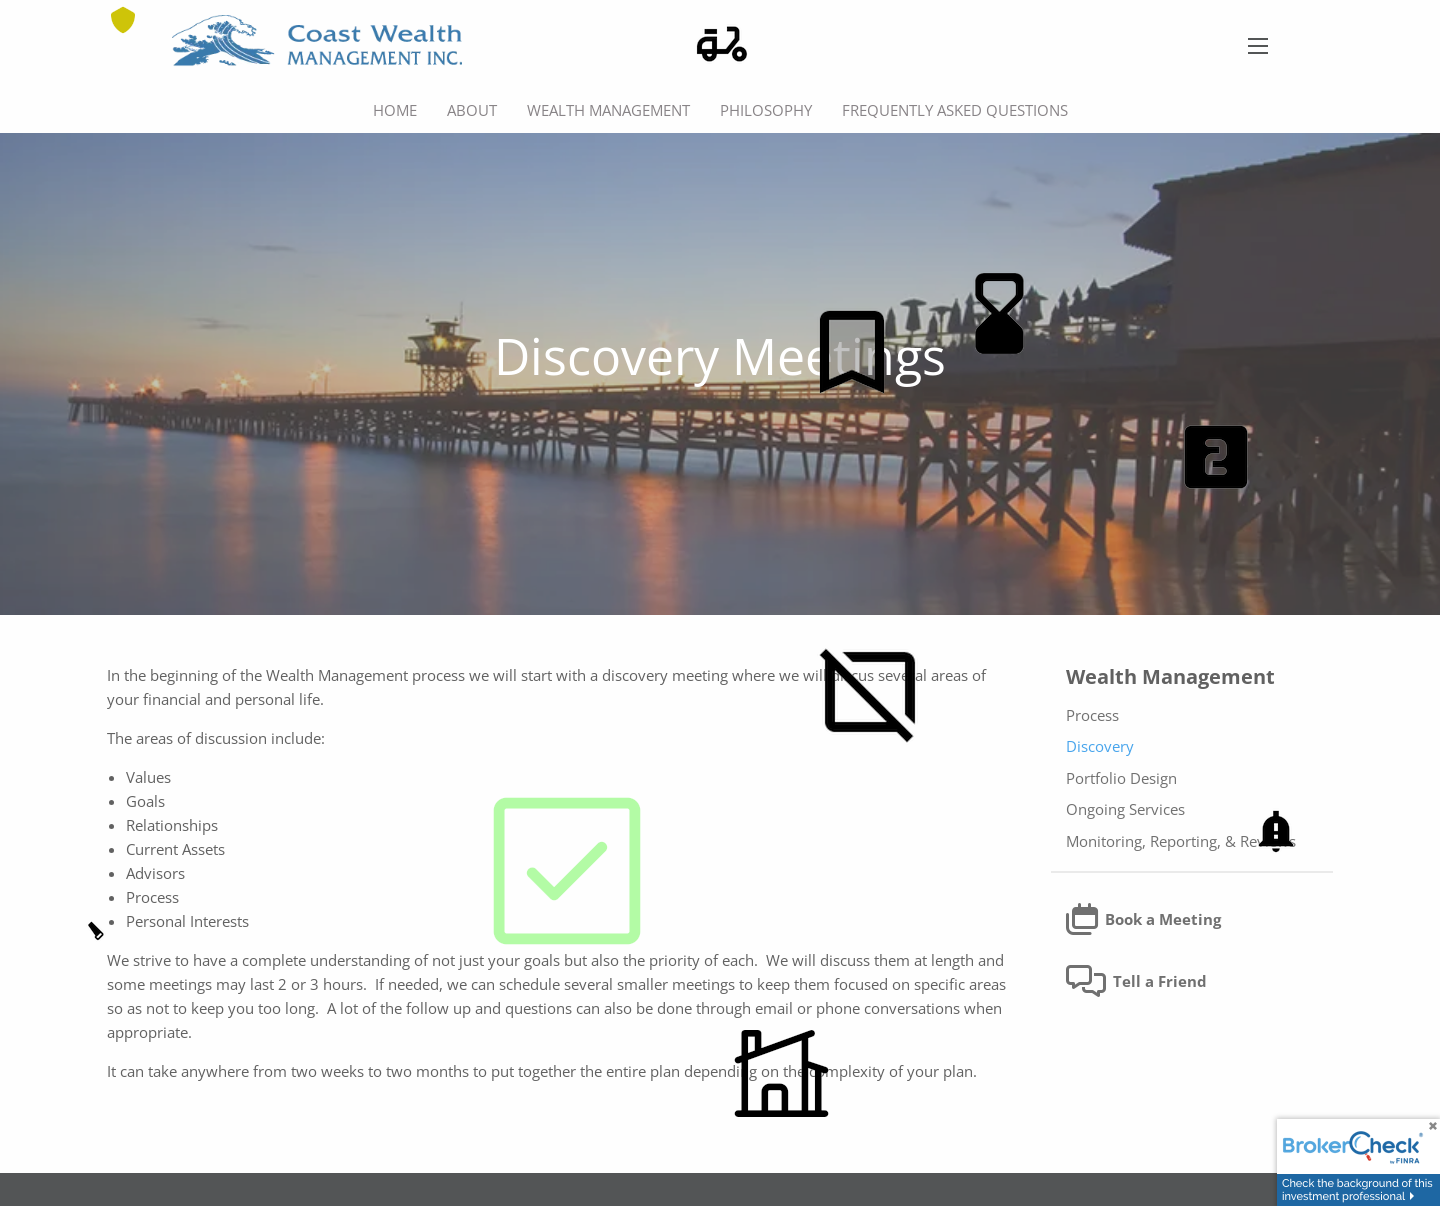 Image resolution: width=1440 pixels, height=1206 pixels. Describe the element at coordinates (1216, 457) in the screenshot. I see `select image filter or look number two` at that location.